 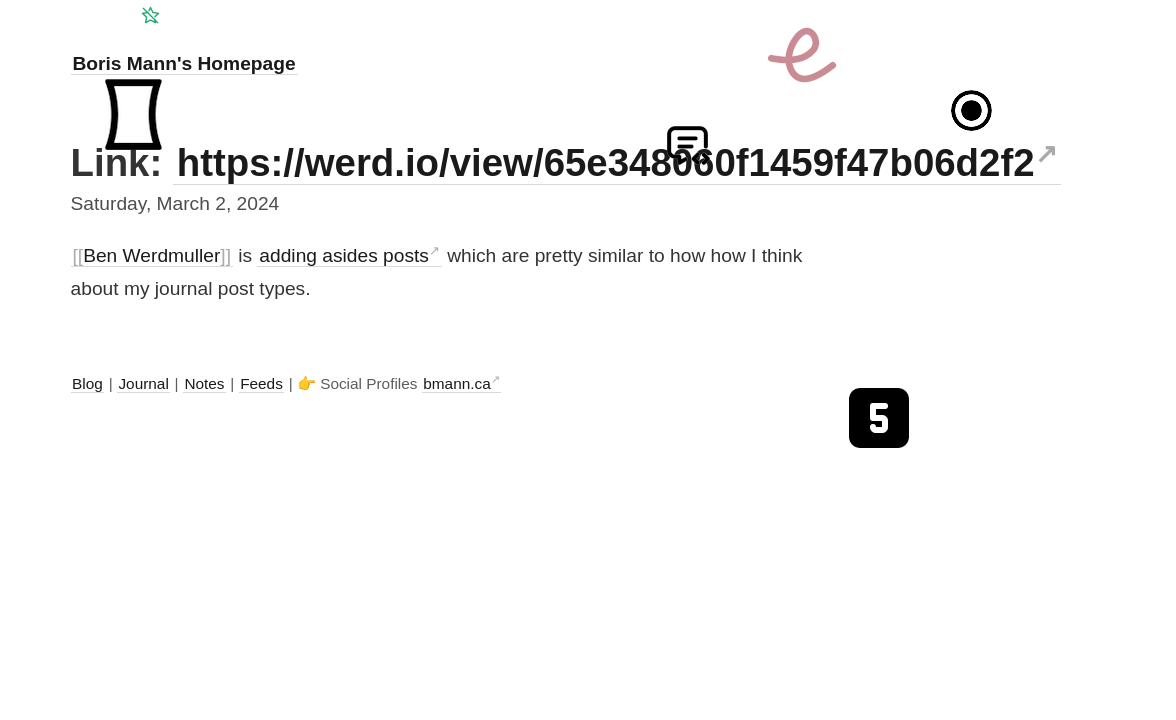 What do you see at coordinates (802, 55) in the screenshot?
I see `ember.js framework logo` at bounding box center [802, 55].